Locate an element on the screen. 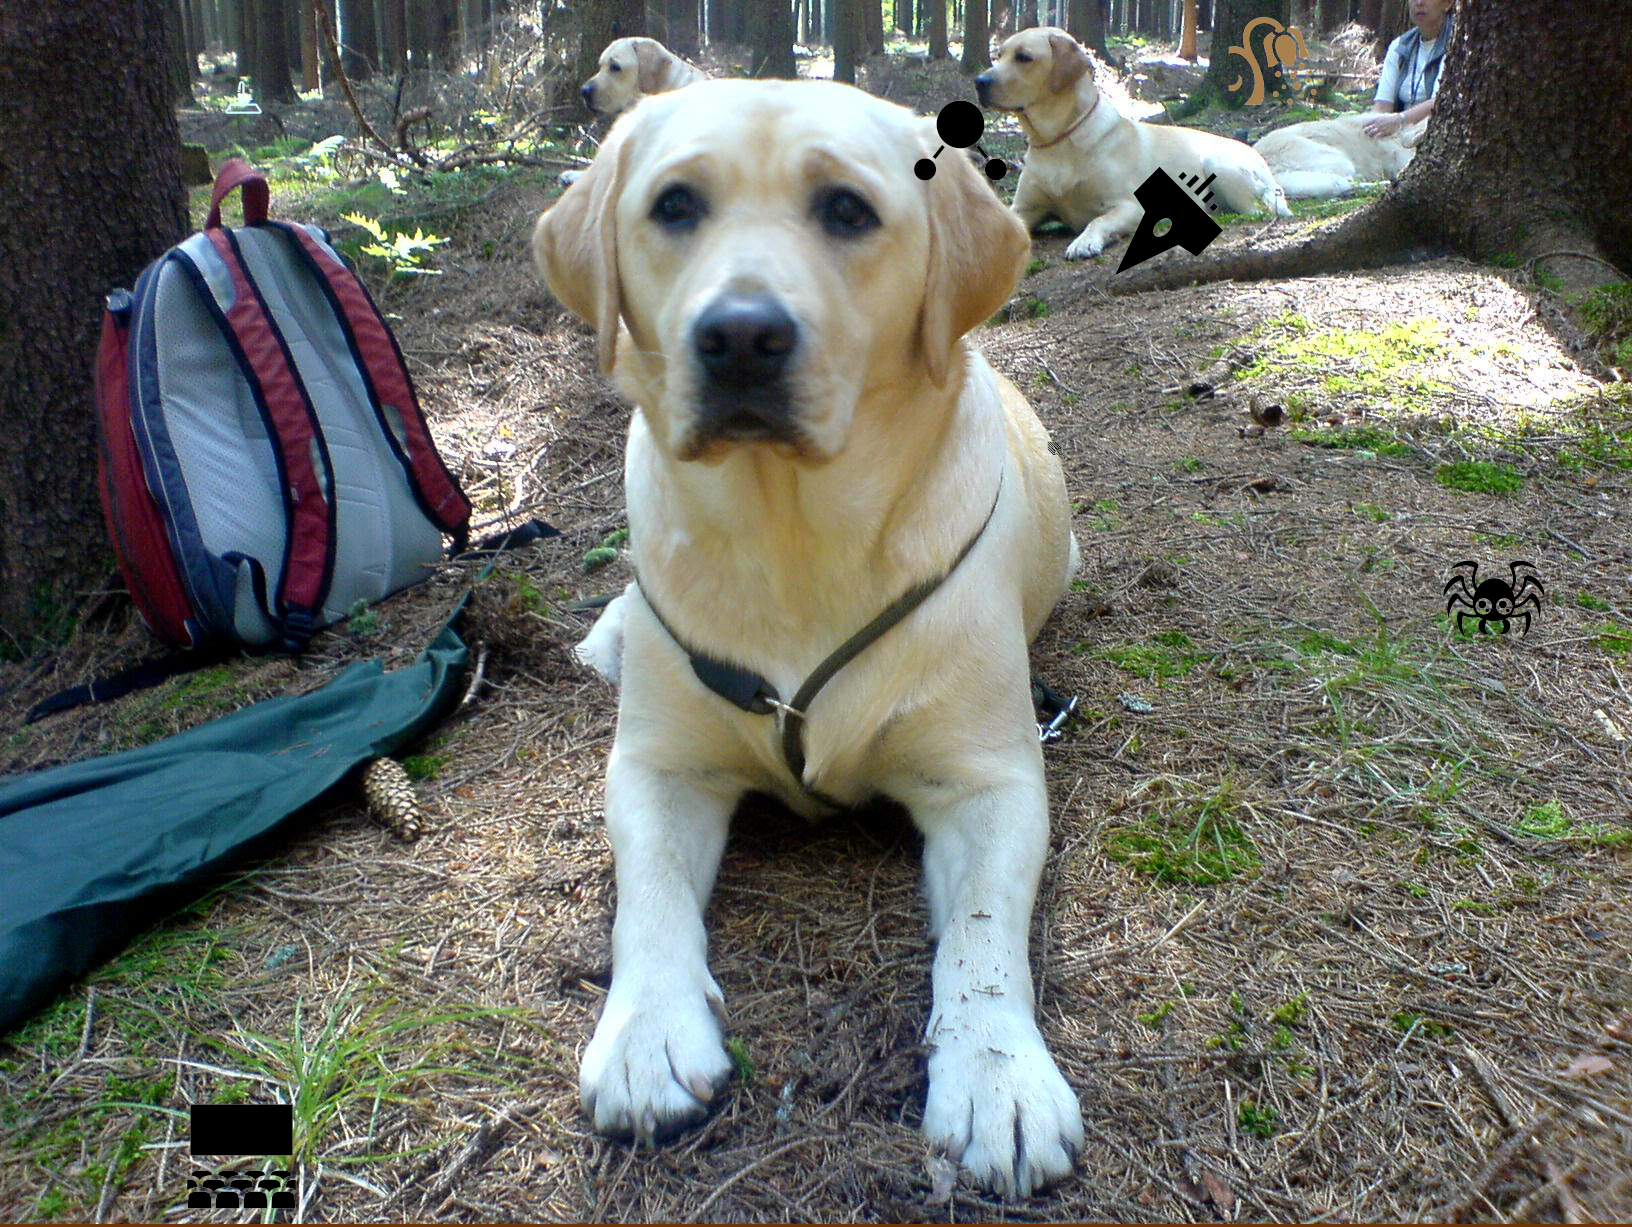  indicates water or hydration level is located at coordinates (960, 140).